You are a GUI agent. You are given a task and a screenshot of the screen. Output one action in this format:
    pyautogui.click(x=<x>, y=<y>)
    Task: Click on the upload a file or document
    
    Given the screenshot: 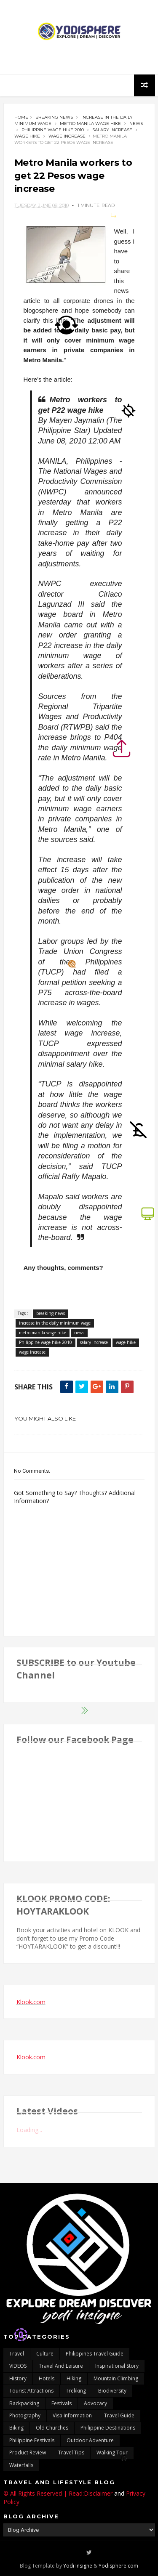 What is the action you would take?
    pyautogui.click(x=121, y=748)
    